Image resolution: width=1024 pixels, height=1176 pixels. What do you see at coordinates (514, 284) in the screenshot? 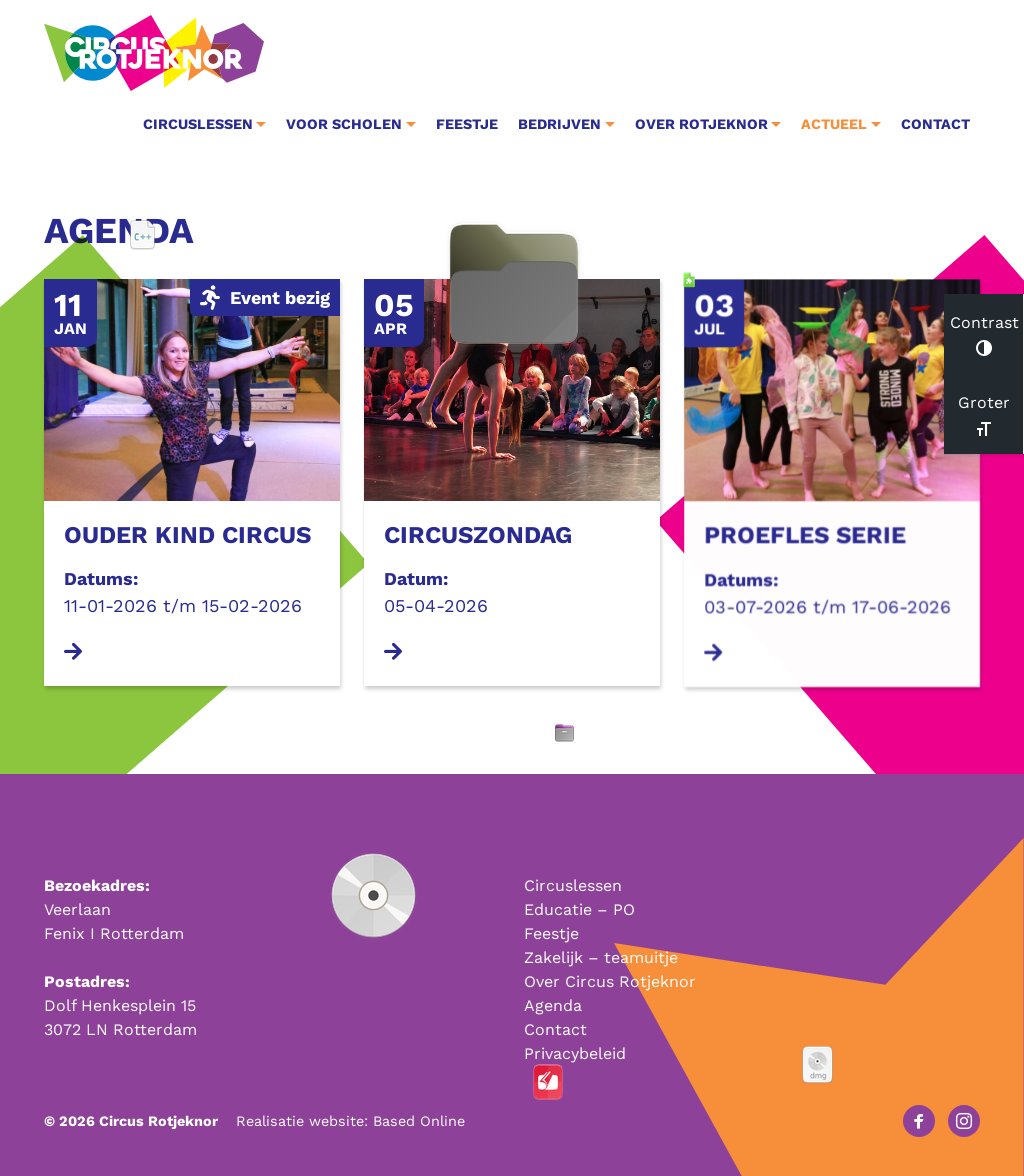
I see `indicates a valid drop target for dragging files` at bounding box center [514, 284].